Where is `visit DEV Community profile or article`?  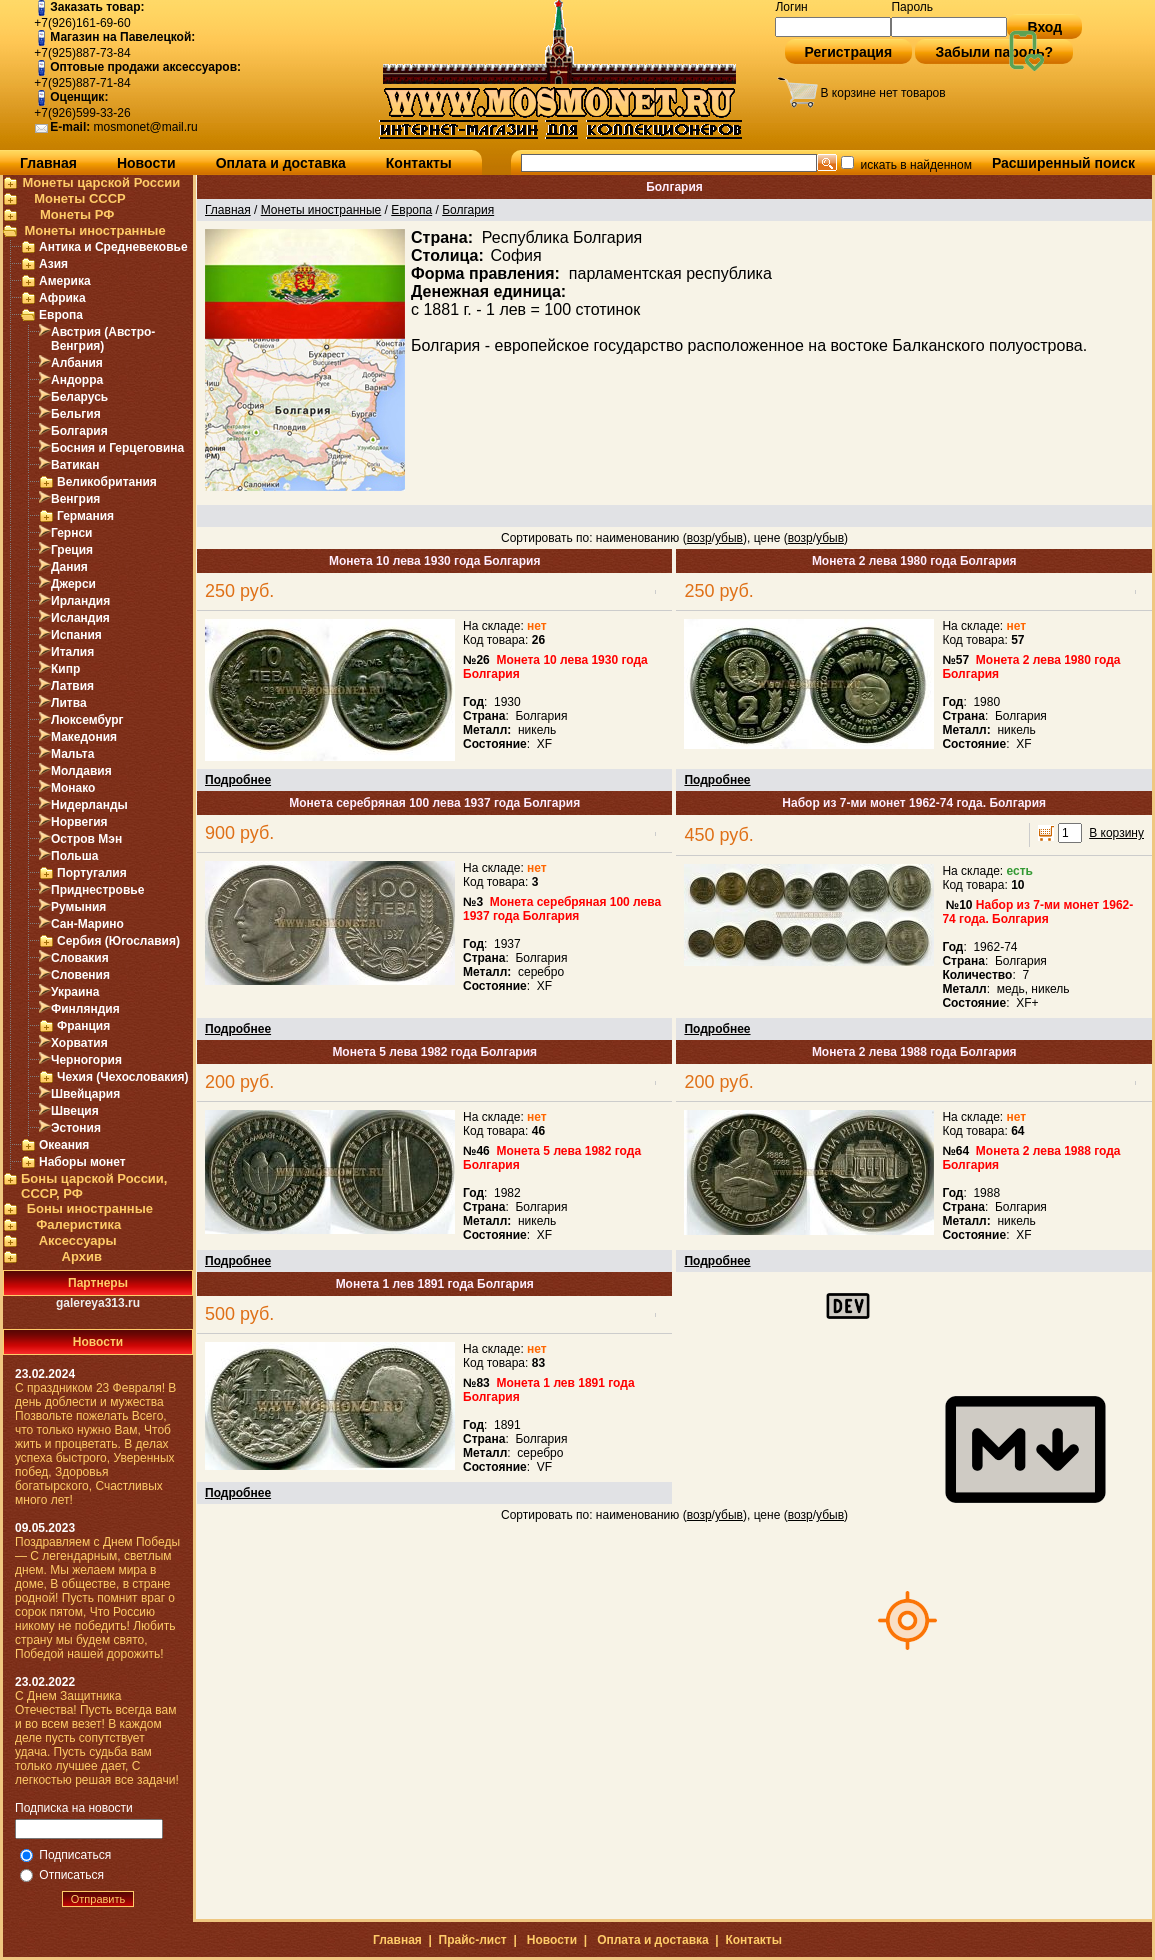
visit DEV Community profile or article is located at coordinates (848, 1306).